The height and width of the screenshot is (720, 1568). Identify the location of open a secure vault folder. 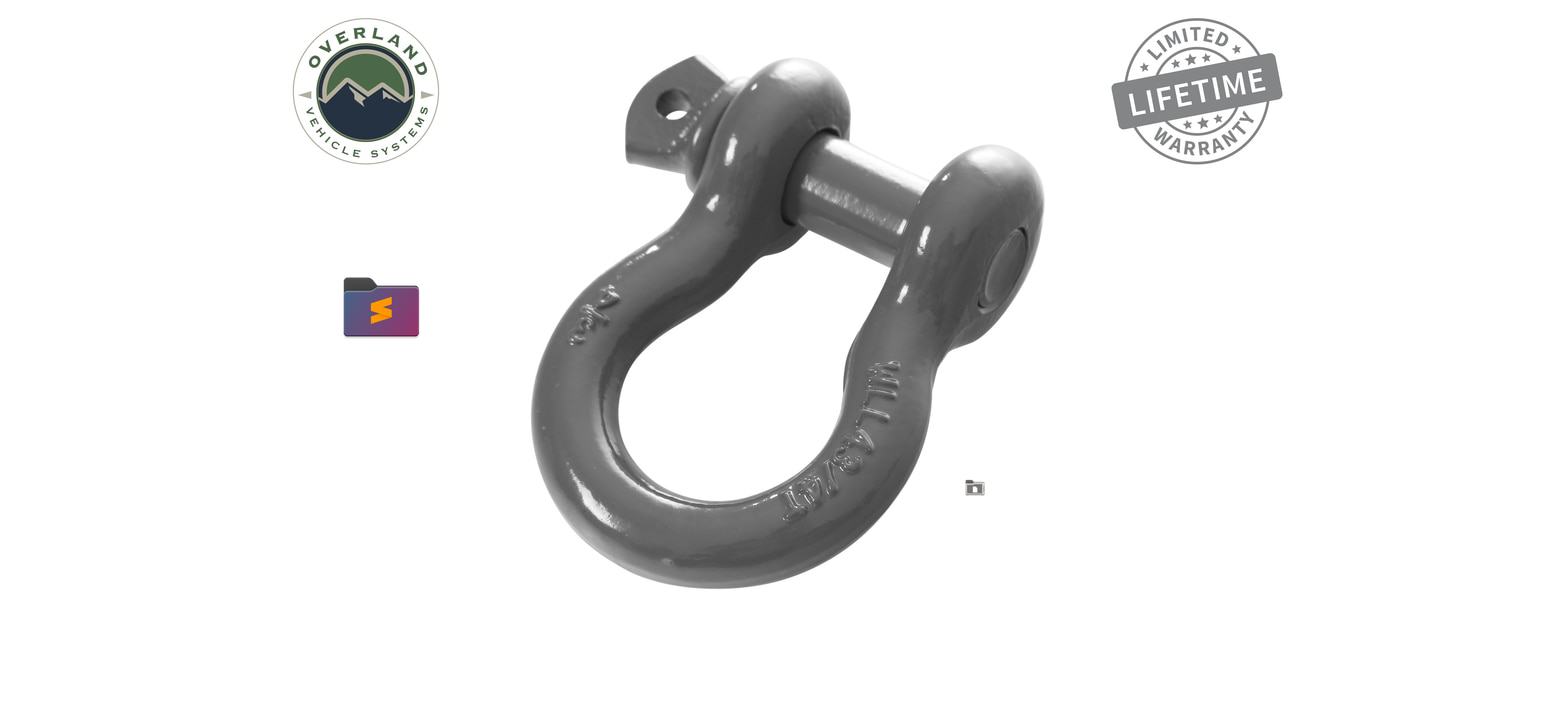
(975, 488).